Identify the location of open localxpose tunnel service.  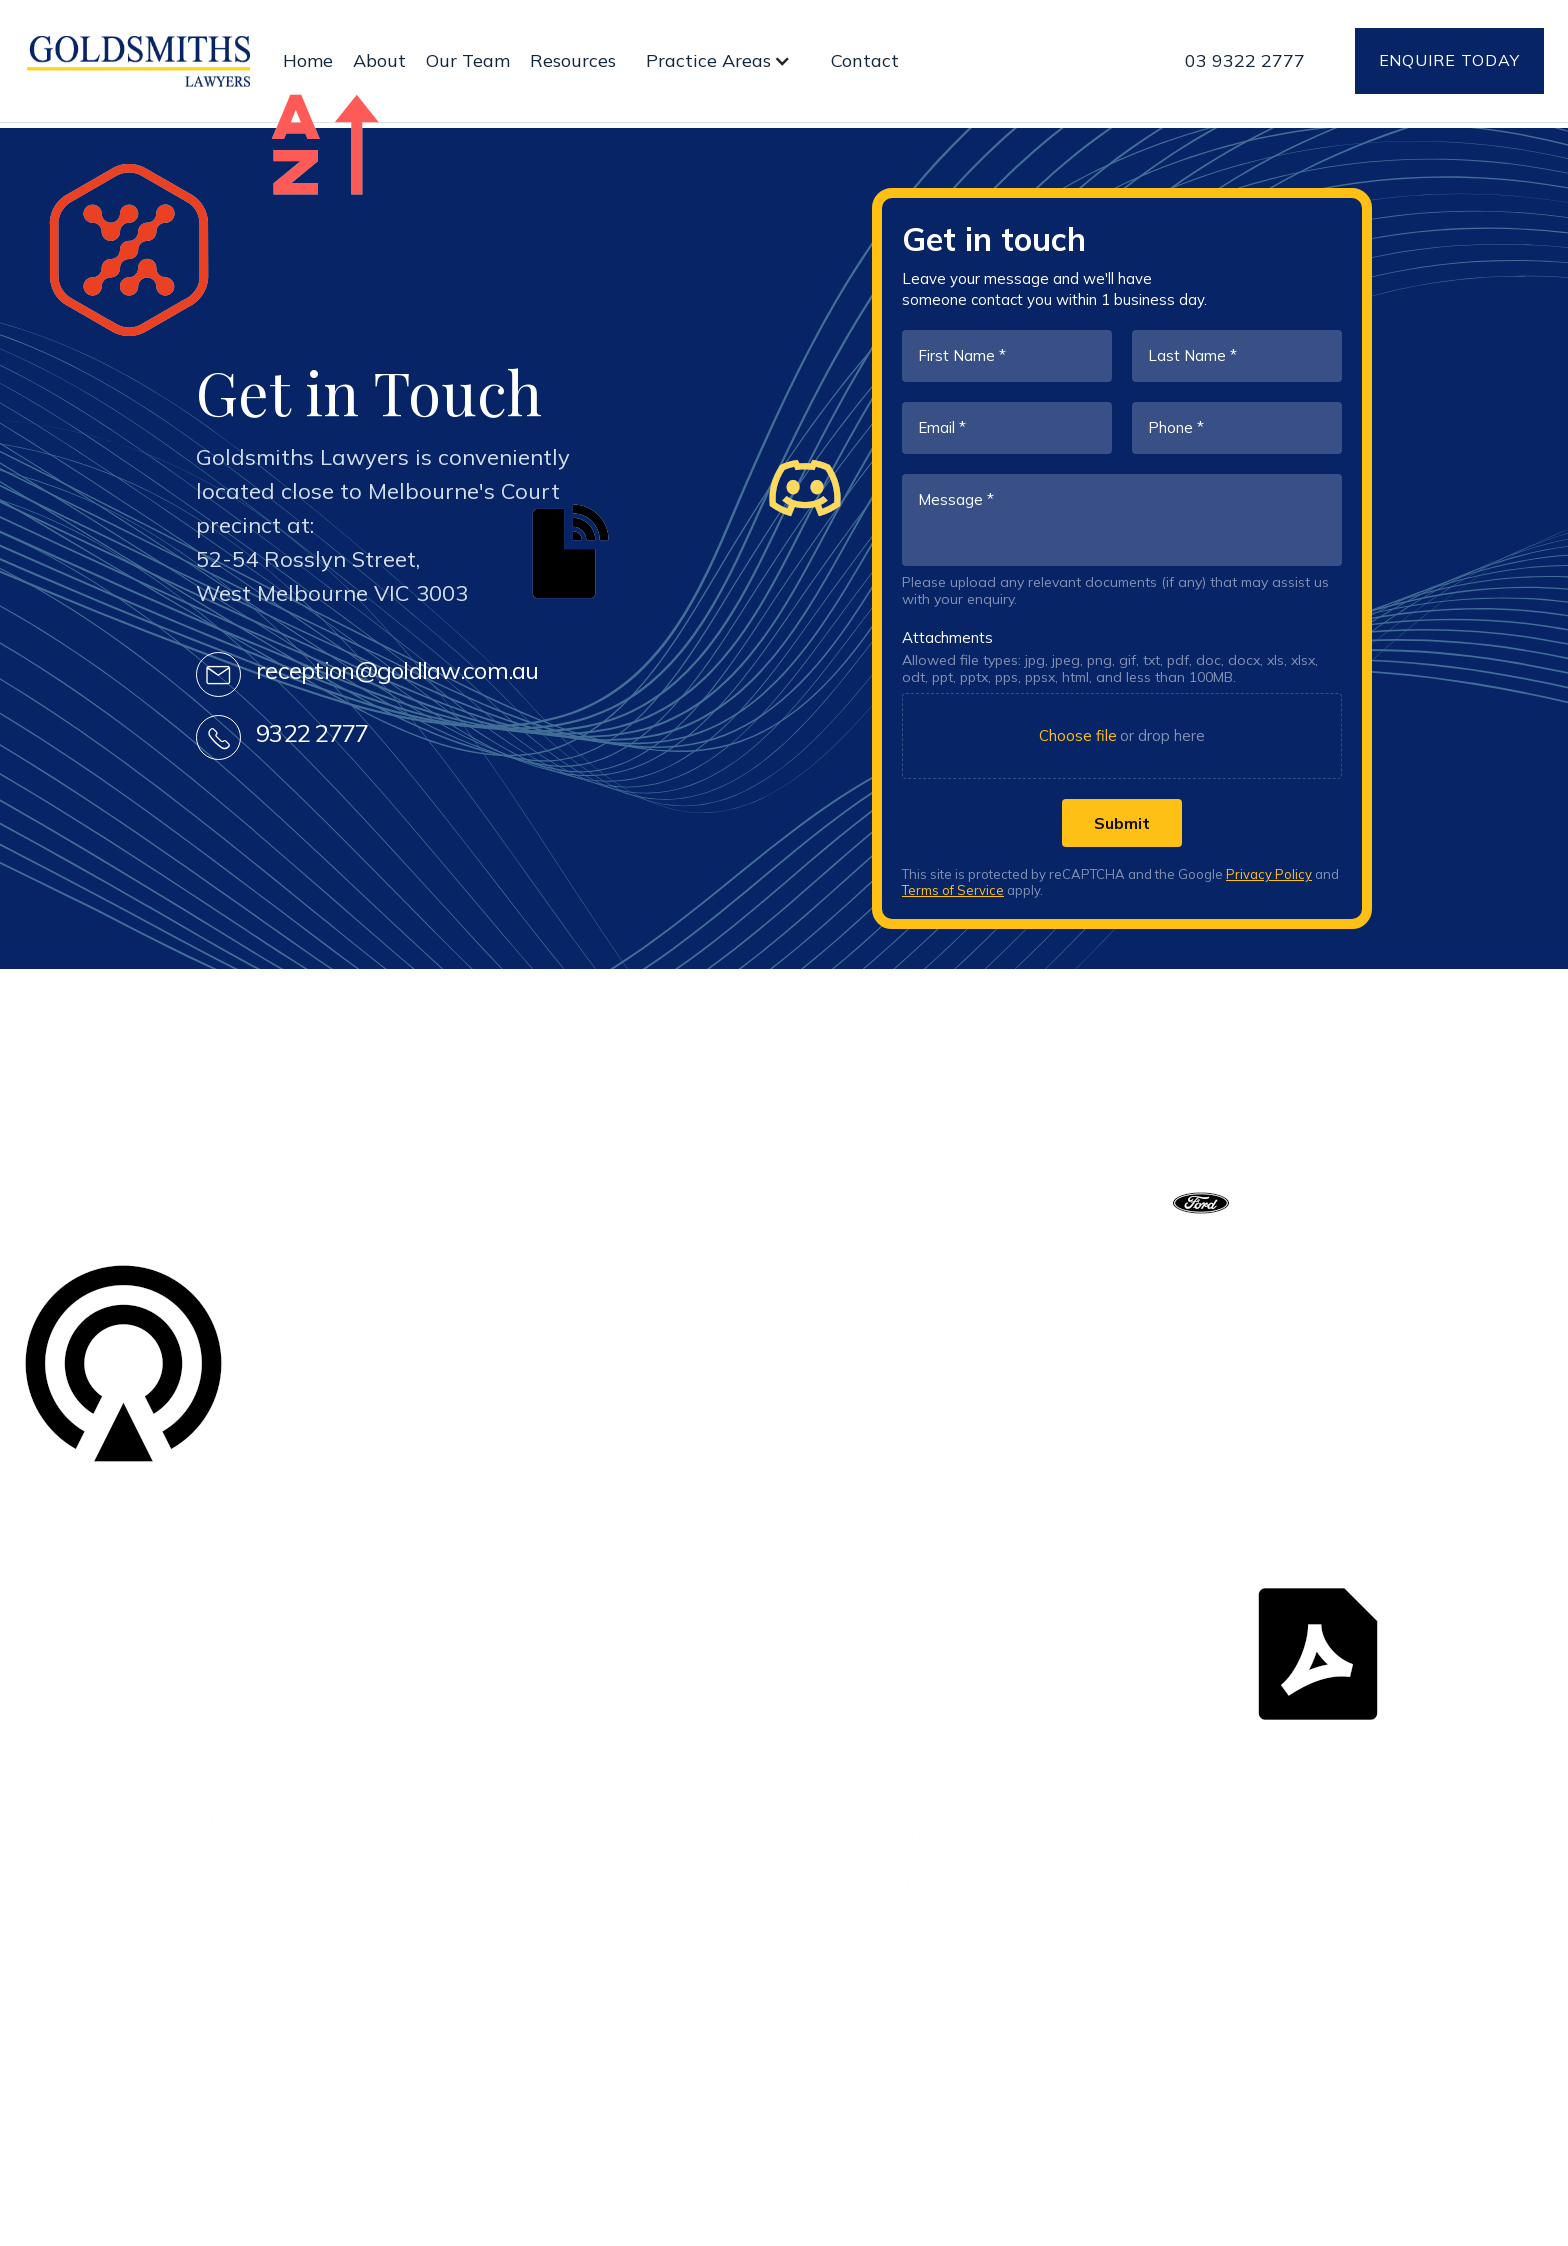
(129, 250).